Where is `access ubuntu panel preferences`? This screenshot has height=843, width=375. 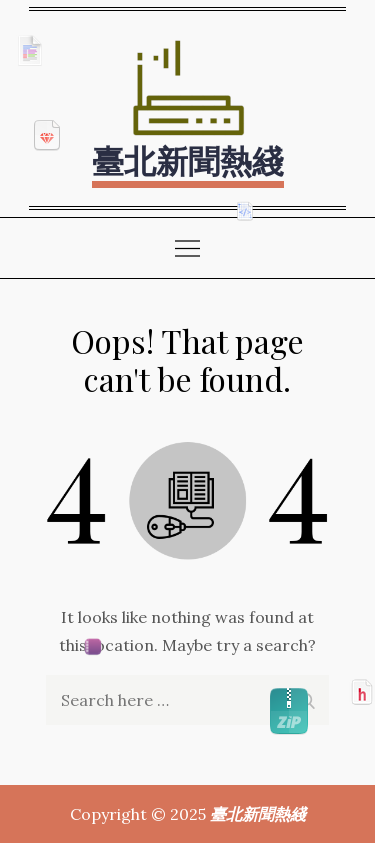
access ubuntu panel preferences is located at coordinates (93, 647).